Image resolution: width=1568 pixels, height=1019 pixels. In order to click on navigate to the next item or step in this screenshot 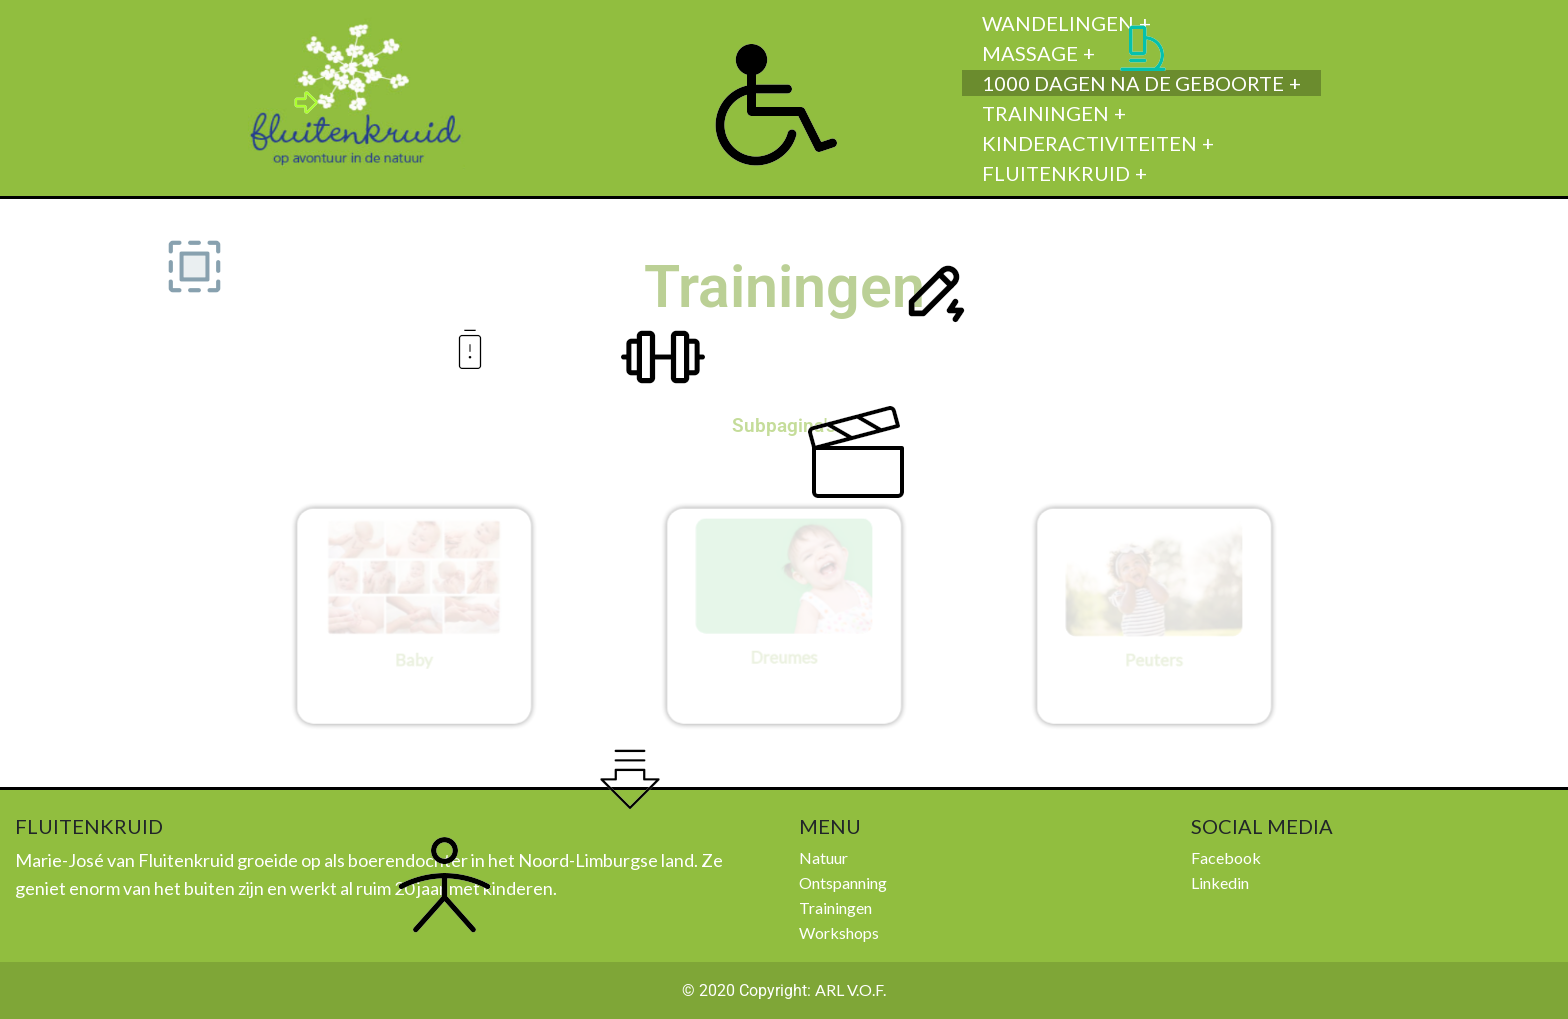, I will do `click(305, 102)`.